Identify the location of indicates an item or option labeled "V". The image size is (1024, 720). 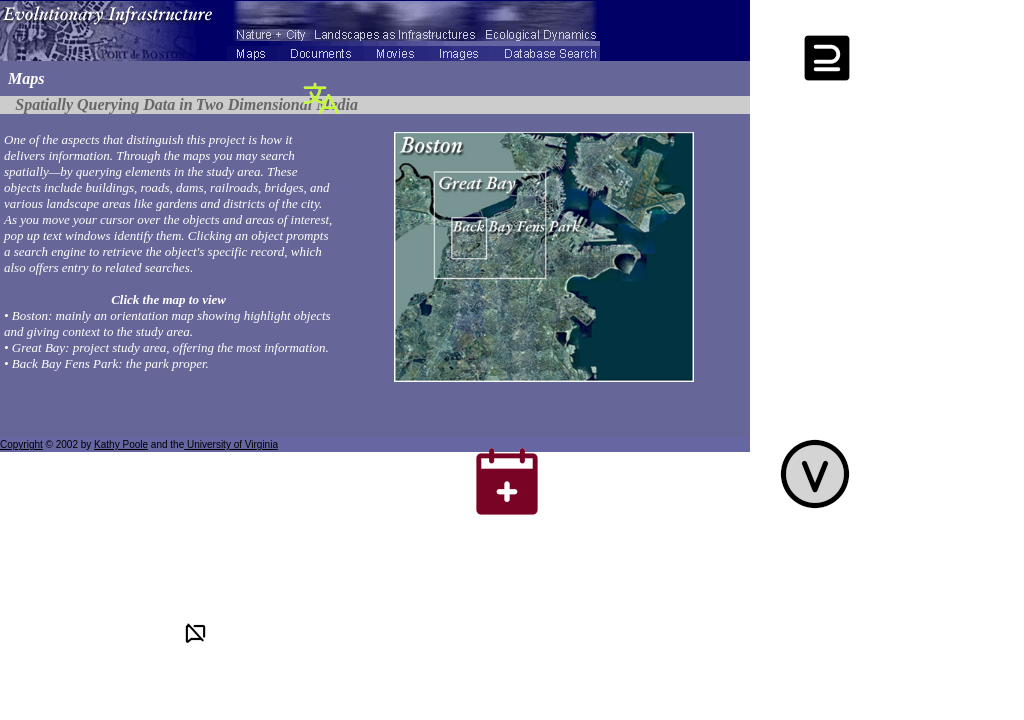
(815, 474).